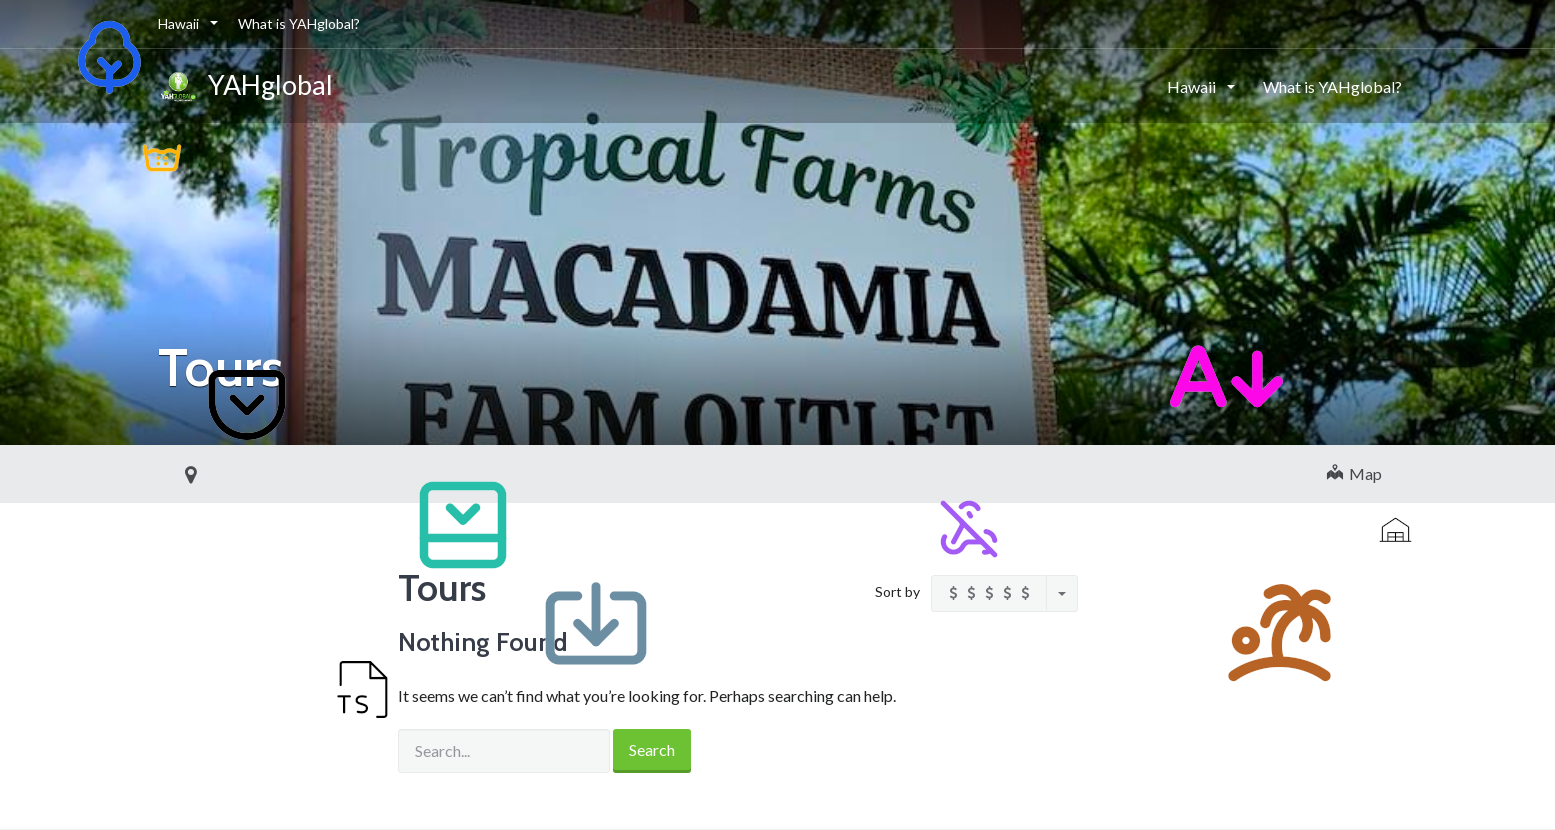 This screenshot has width=1555, height=830. What do you see at coordinates (463, 525) in the screenshot?
I see `collapse bottom panel` at bounding box center [463, 525].